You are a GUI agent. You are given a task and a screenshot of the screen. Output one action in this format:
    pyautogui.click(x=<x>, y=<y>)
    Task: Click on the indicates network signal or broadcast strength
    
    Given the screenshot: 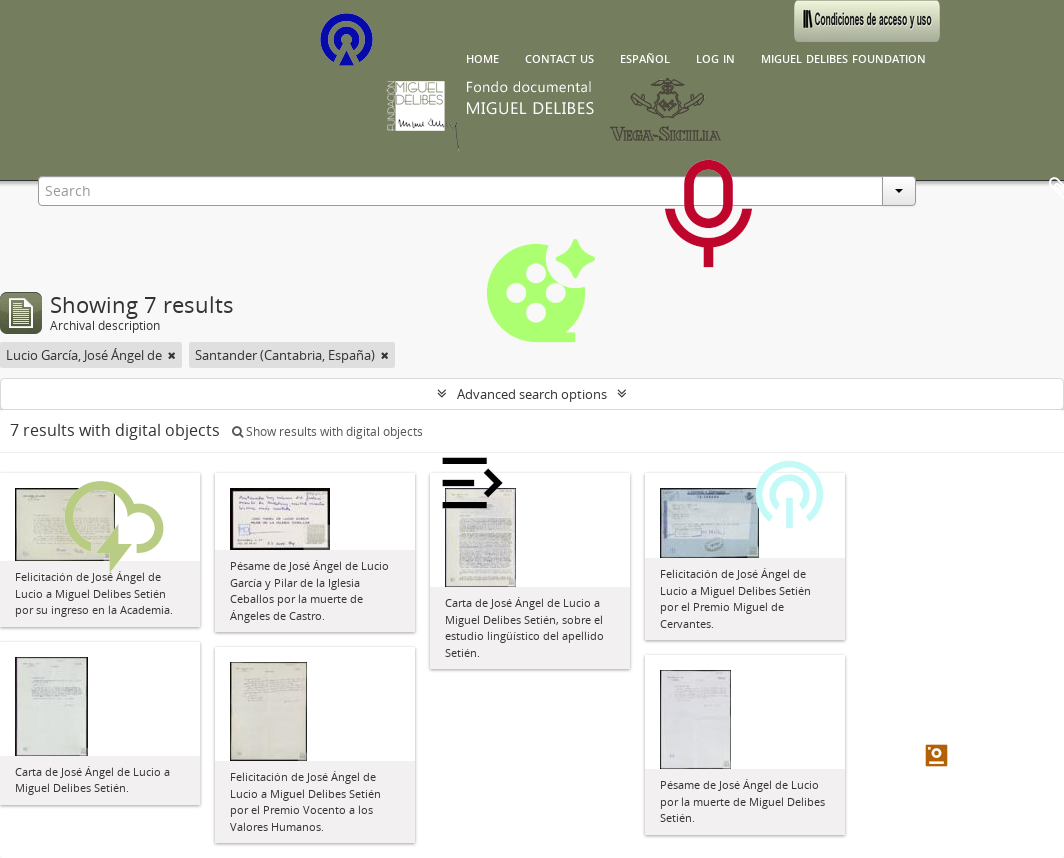 What is the action you would take?
    pyautogui.click(x=789, y=494)
    